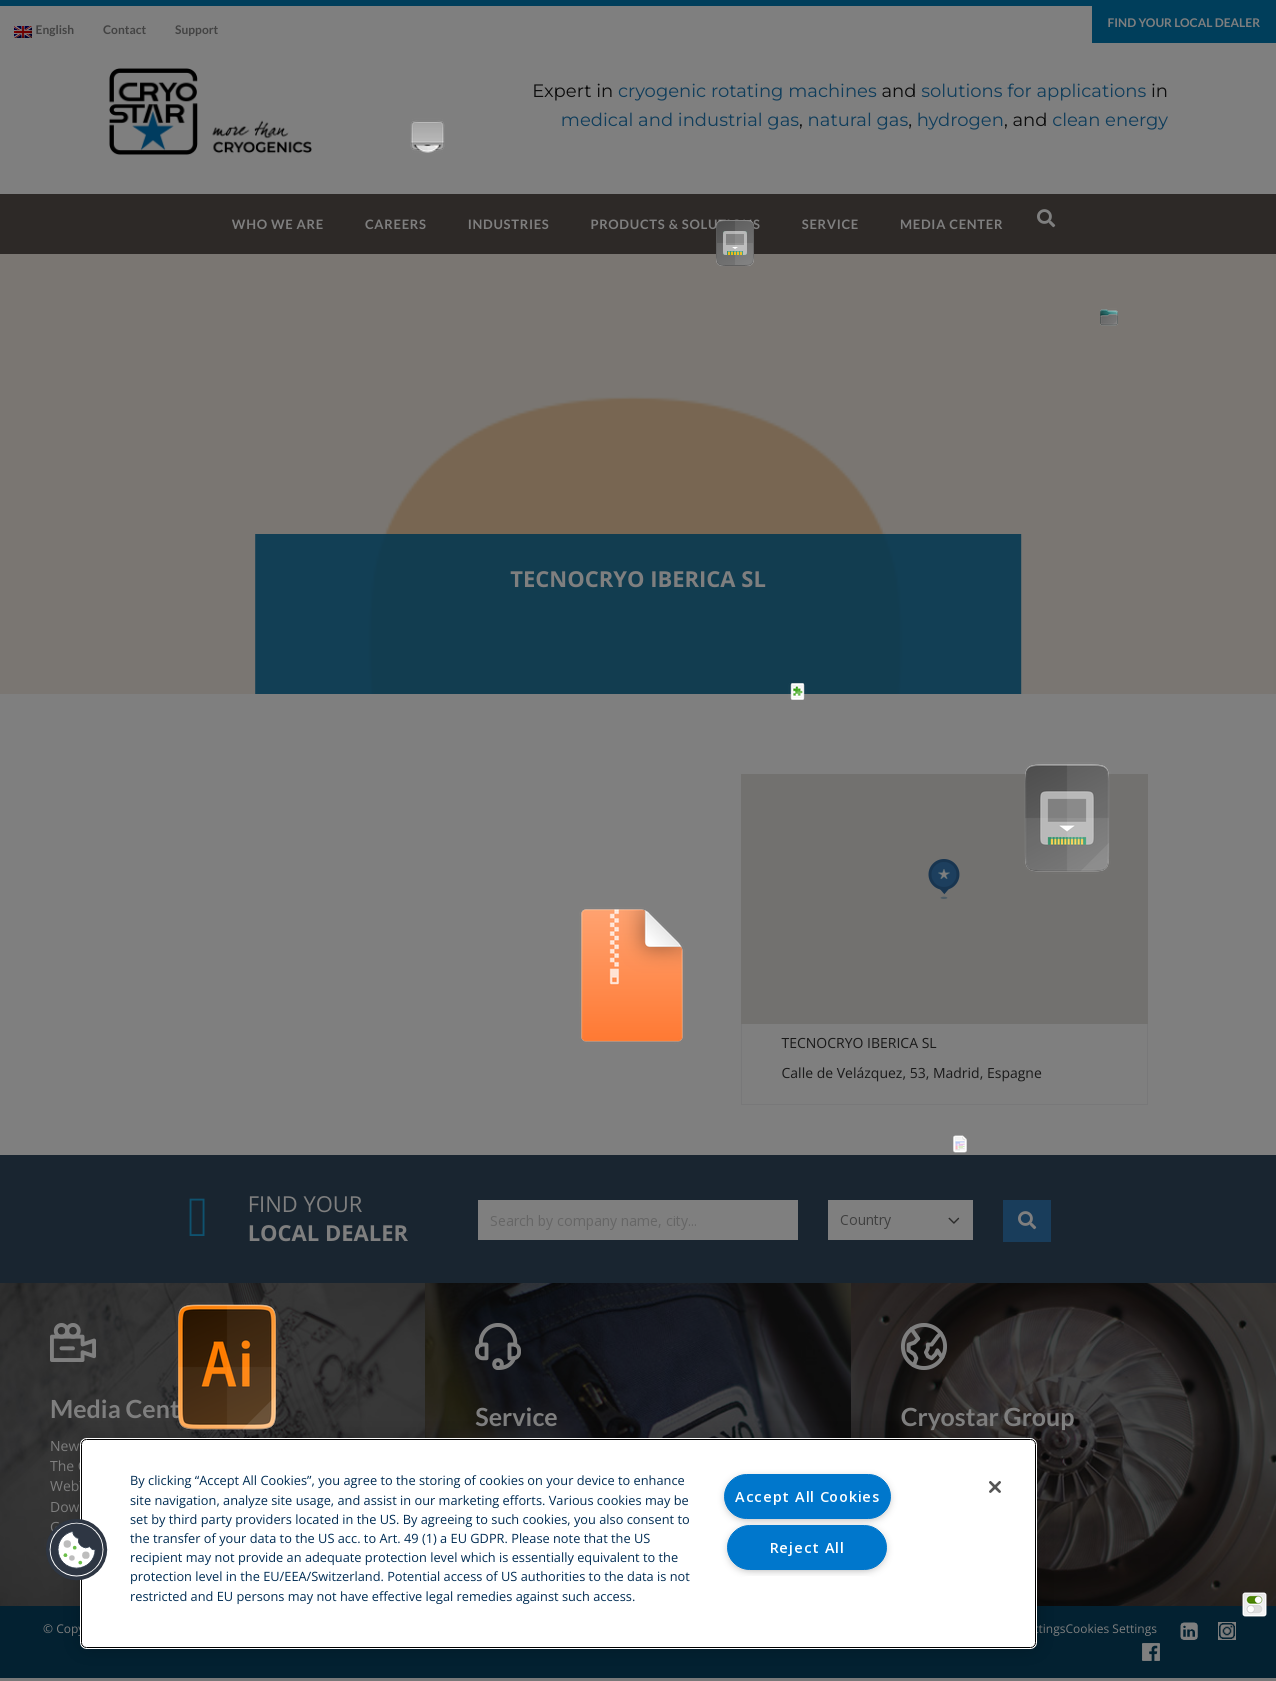 This screenshot has width=1276, height=1681. I want to click on sega genesis 32x rom file, so click(735, 243).